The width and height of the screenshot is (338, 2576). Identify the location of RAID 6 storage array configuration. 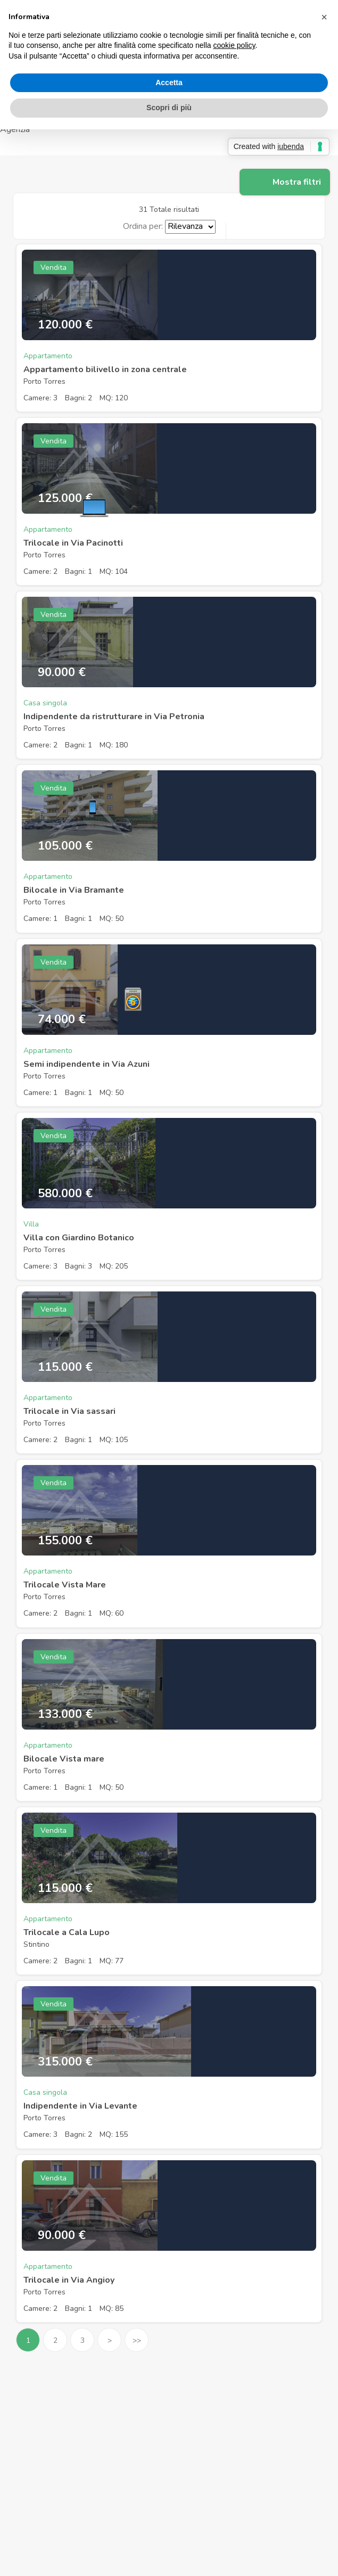
(133, 999).